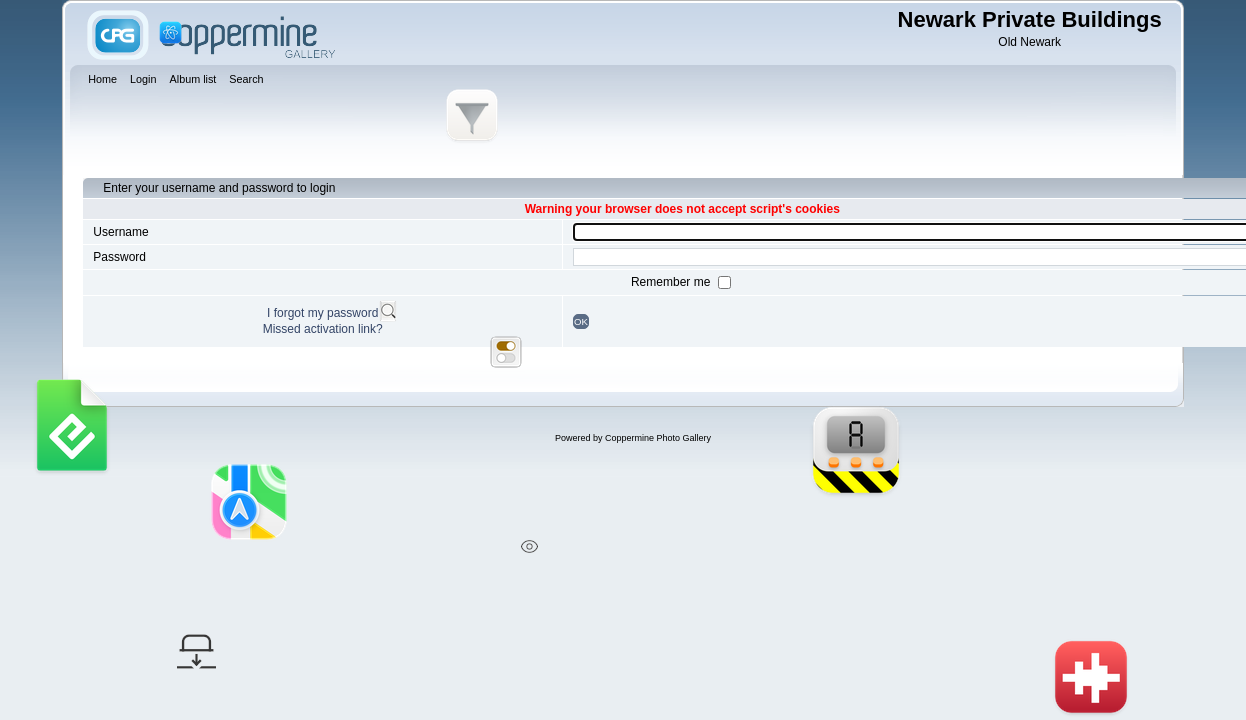 This screenshot has height=720, width=1246. Describe the element at coordinates (472, 115) in the screenshot. I see `open filter or sorting preferences` at that location.